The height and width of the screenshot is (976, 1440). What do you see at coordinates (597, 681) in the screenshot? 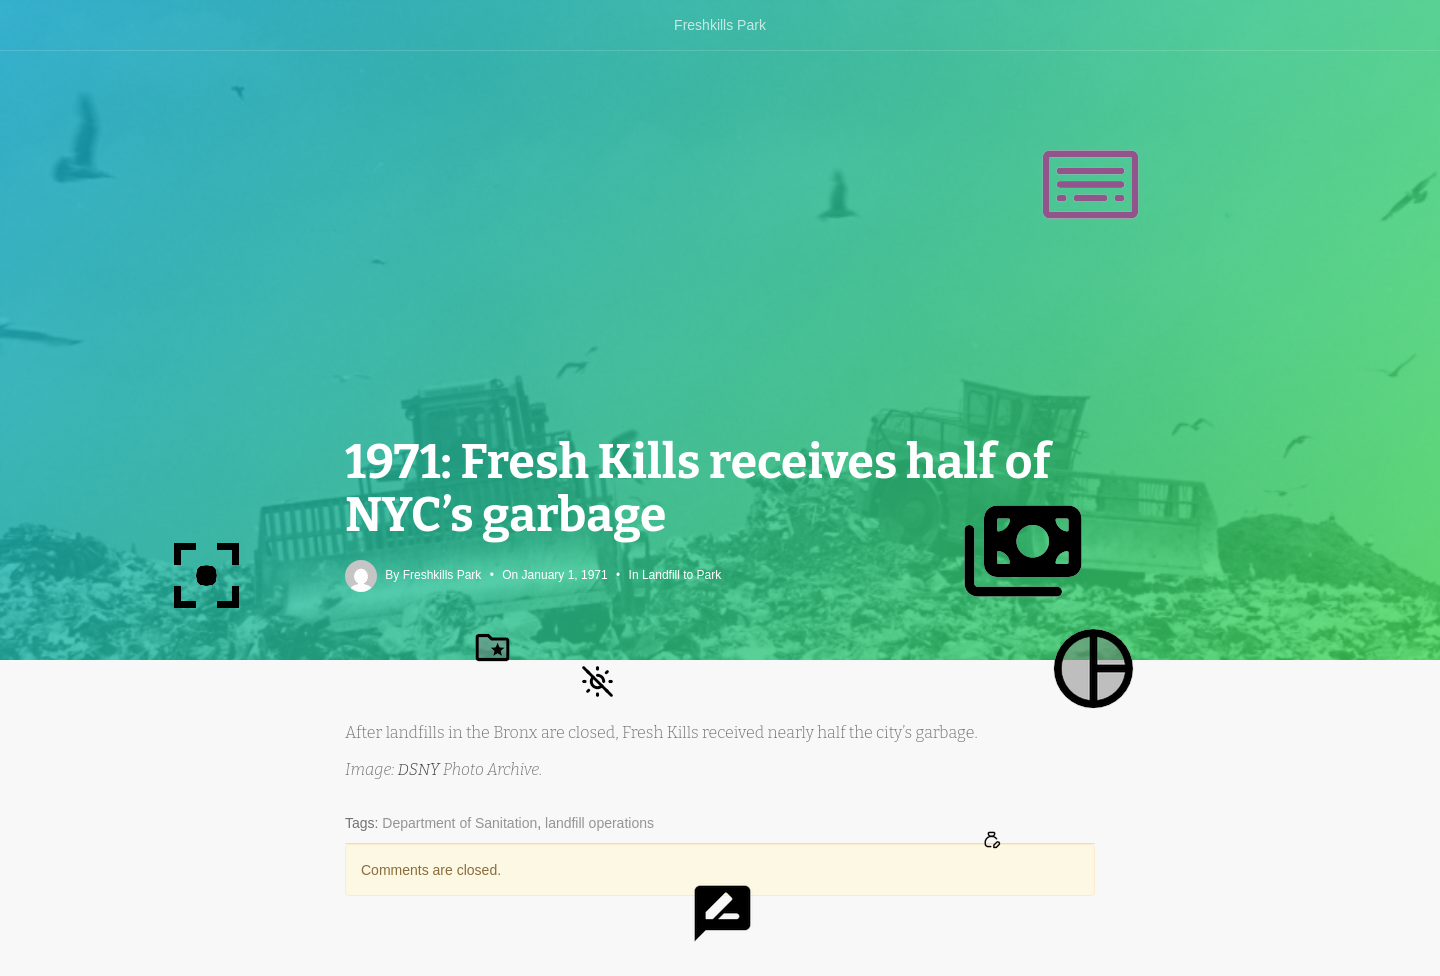
I see `disable light mode or brightness` at bounding box center [597, 681].